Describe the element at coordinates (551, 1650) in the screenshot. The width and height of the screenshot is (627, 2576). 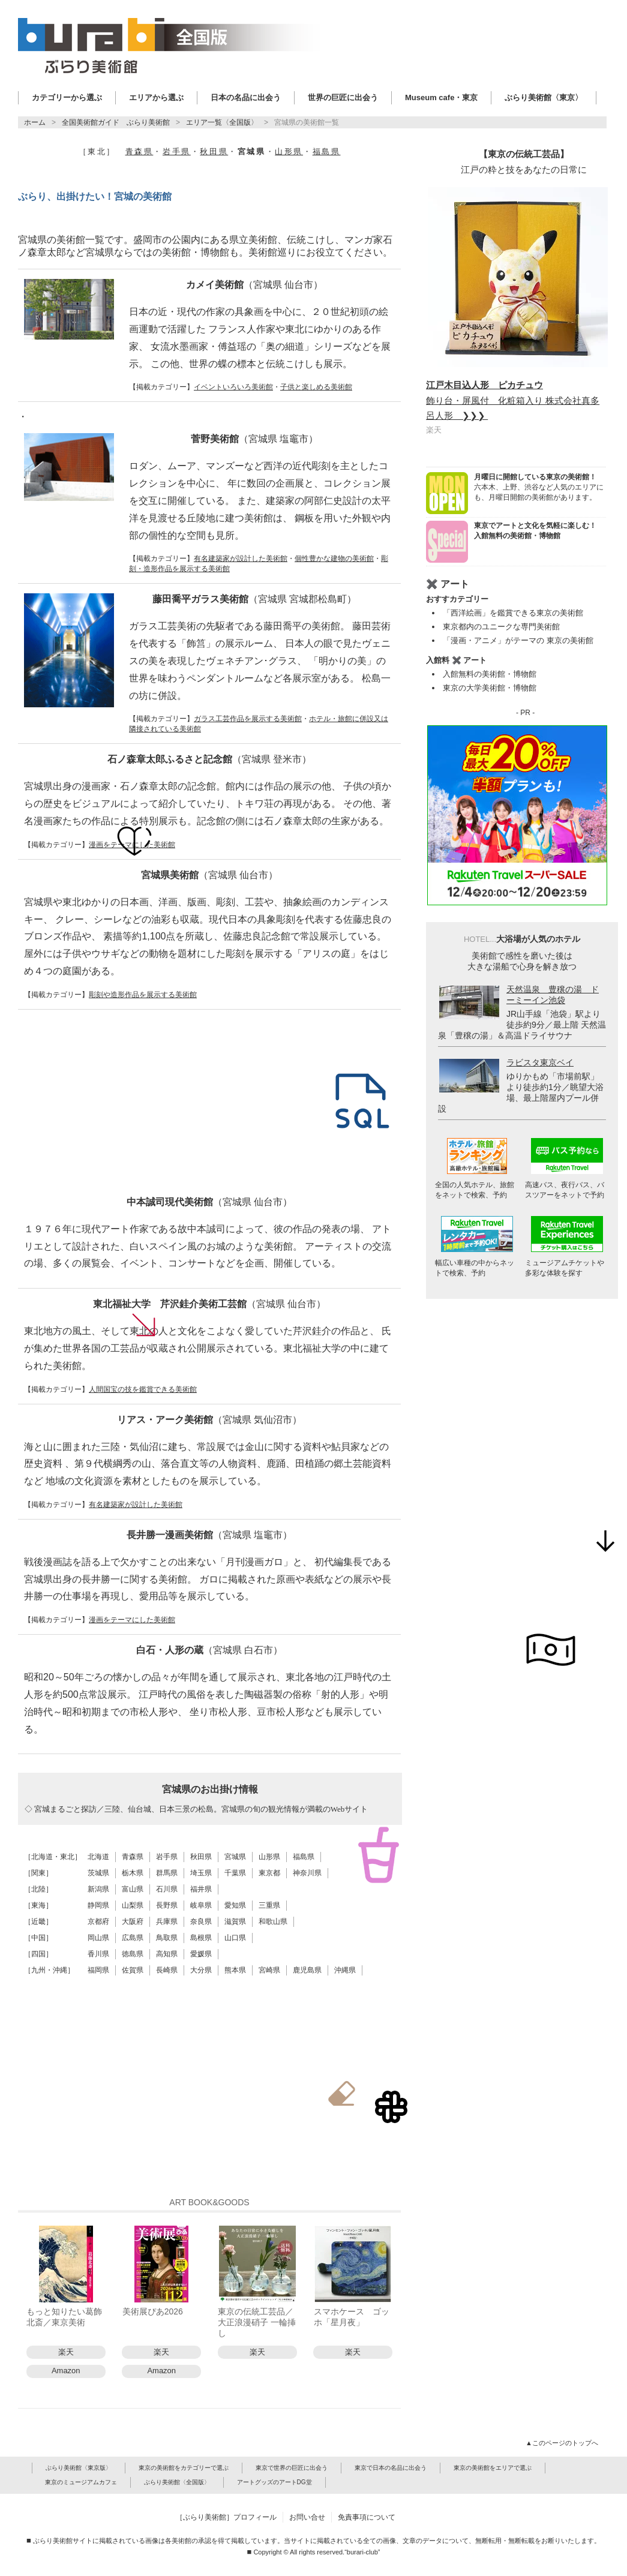
I see `view currency or payment options` at that location.